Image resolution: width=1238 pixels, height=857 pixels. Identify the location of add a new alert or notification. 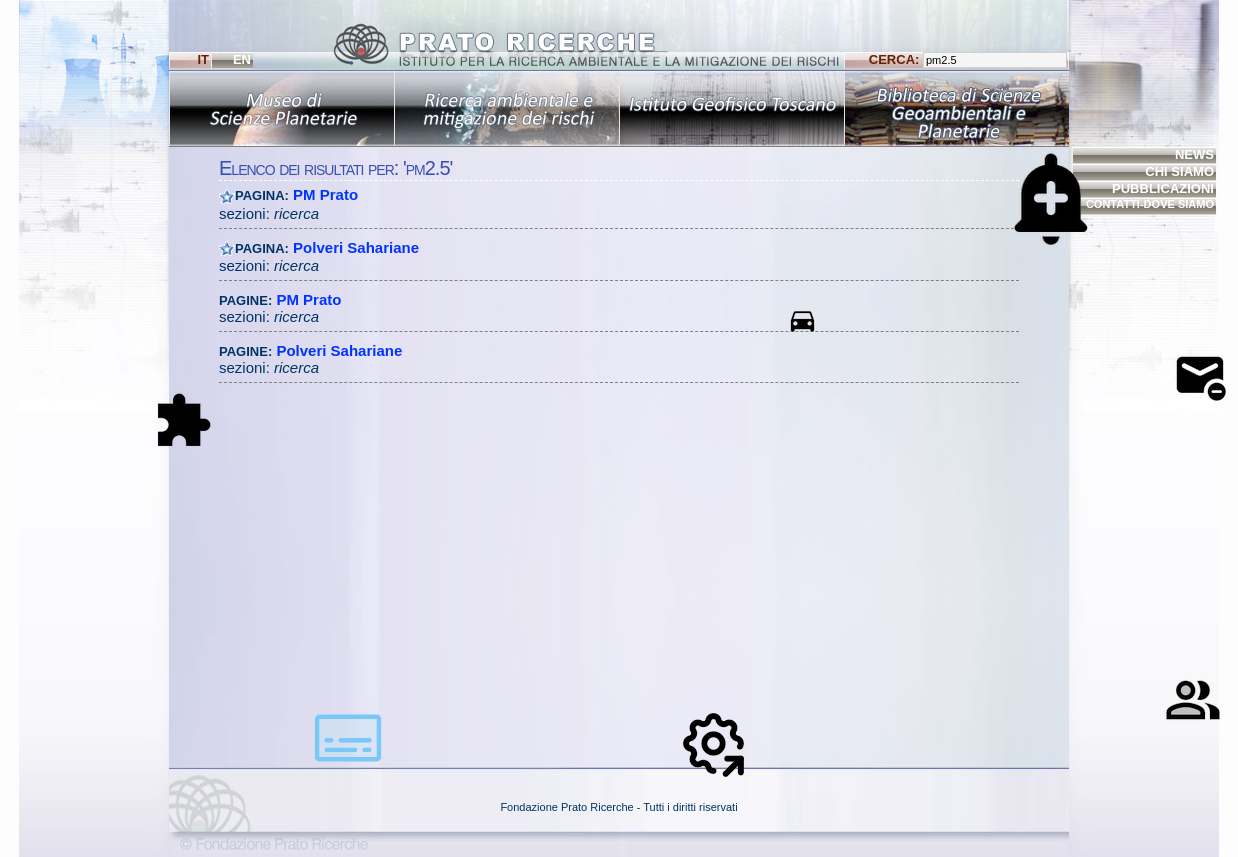
(1051, 198).